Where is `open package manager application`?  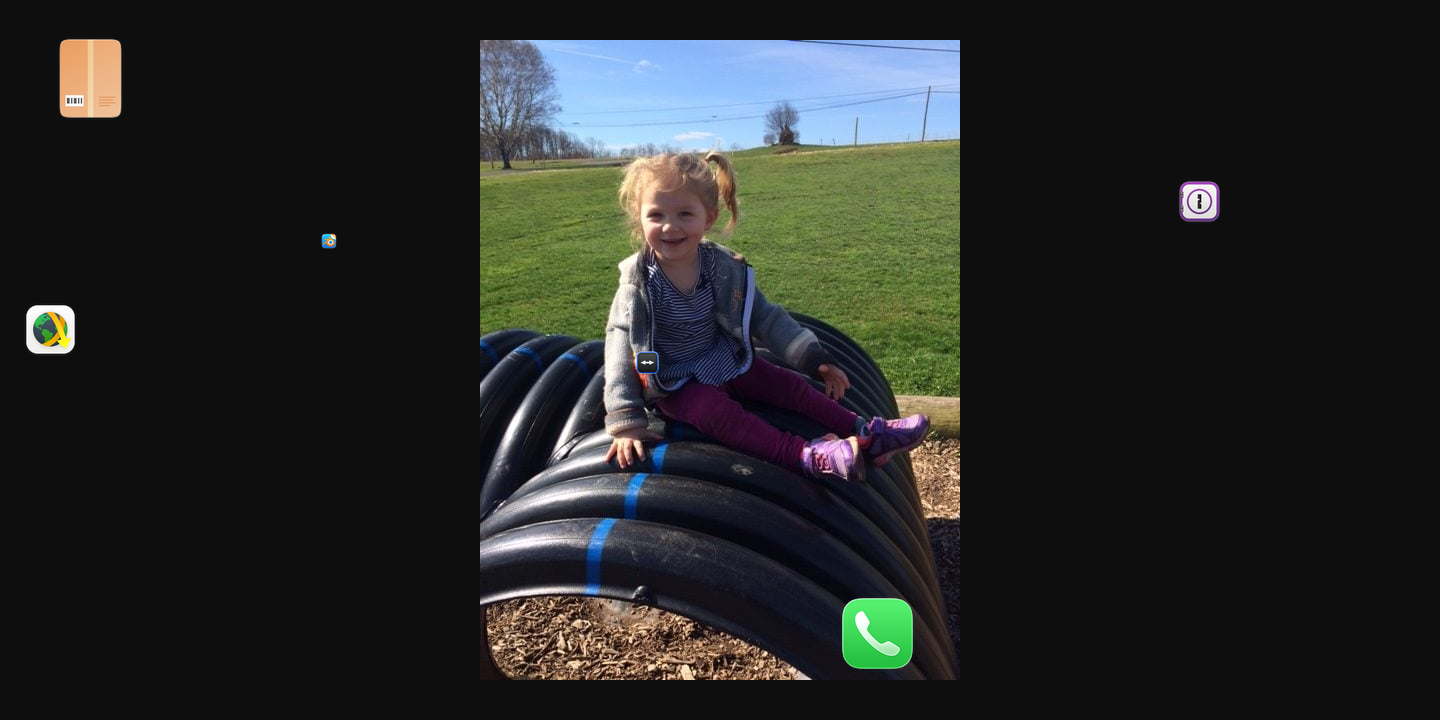
open package manager application is located at coordinates (90, 78).